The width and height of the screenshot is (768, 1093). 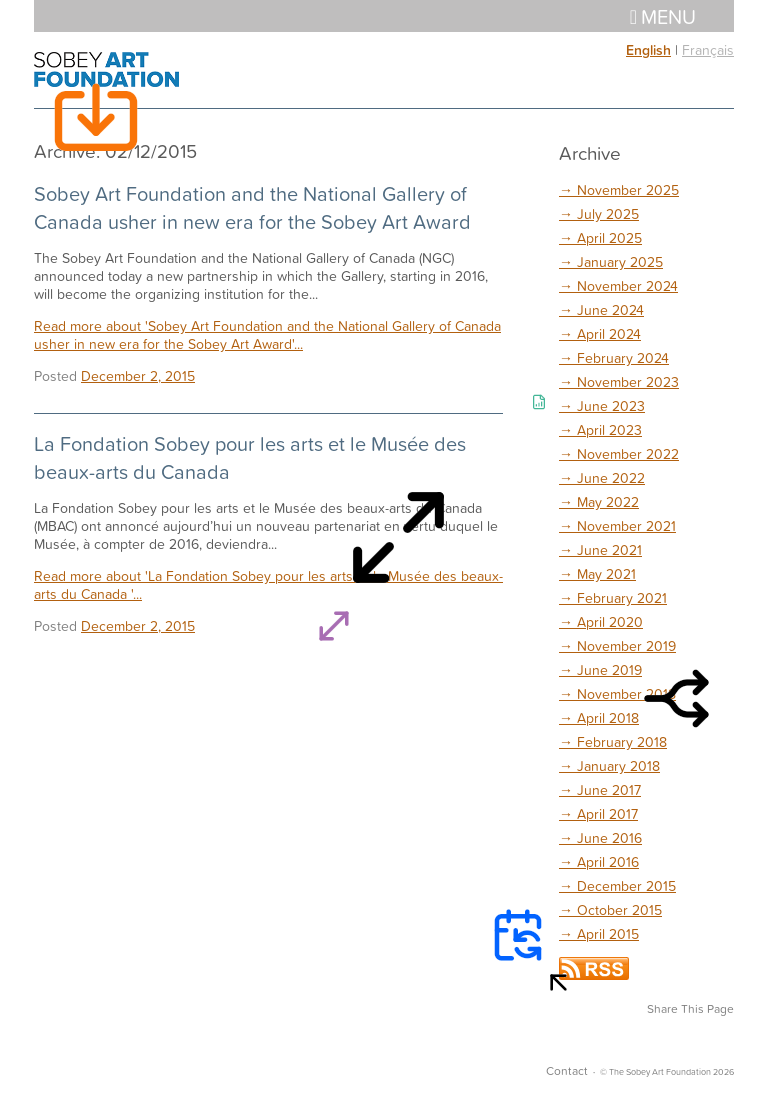 What do you see at coordinates (558, 982) in the screenshot?
I see `navigate to previous screen or parent folder` at bounding box center [558, 982].